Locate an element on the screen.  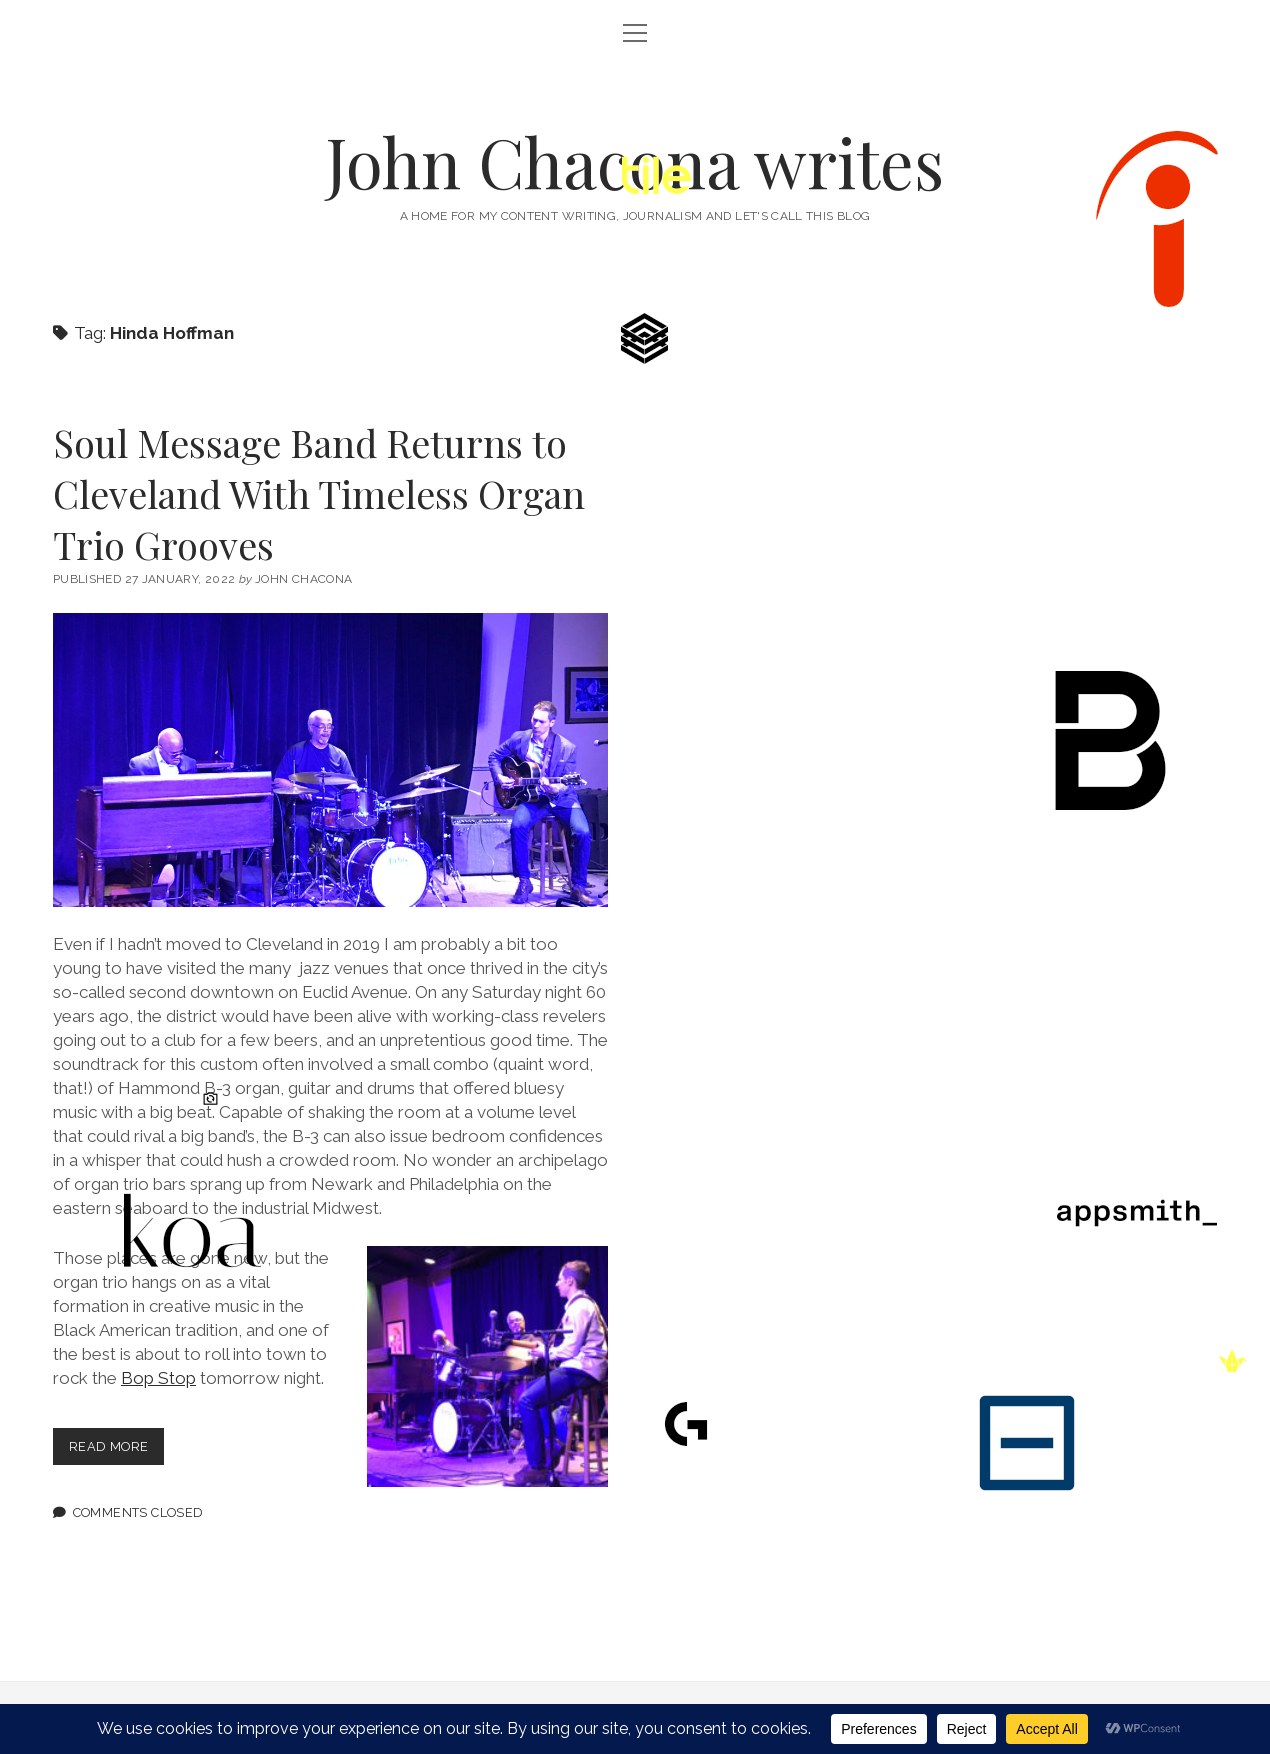
brenntag company logo is located at coordinates (1110, 740).